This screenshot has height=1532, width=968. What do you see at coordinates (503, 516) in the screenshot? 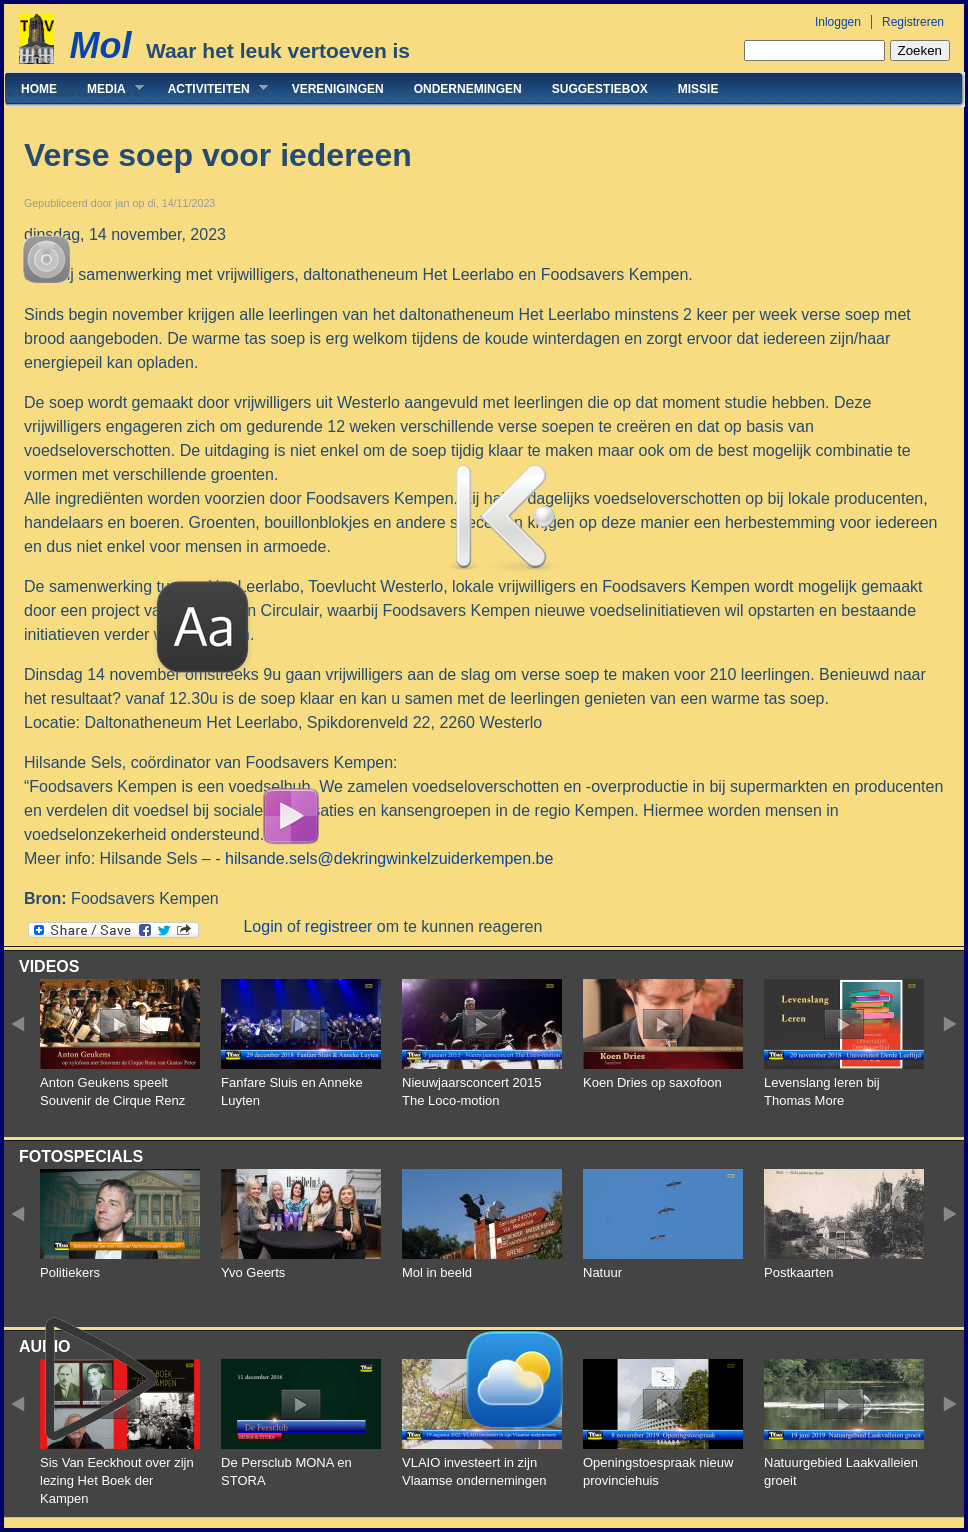
I see `go to the first item in a list or sequence` at bounding box center [503, 516].